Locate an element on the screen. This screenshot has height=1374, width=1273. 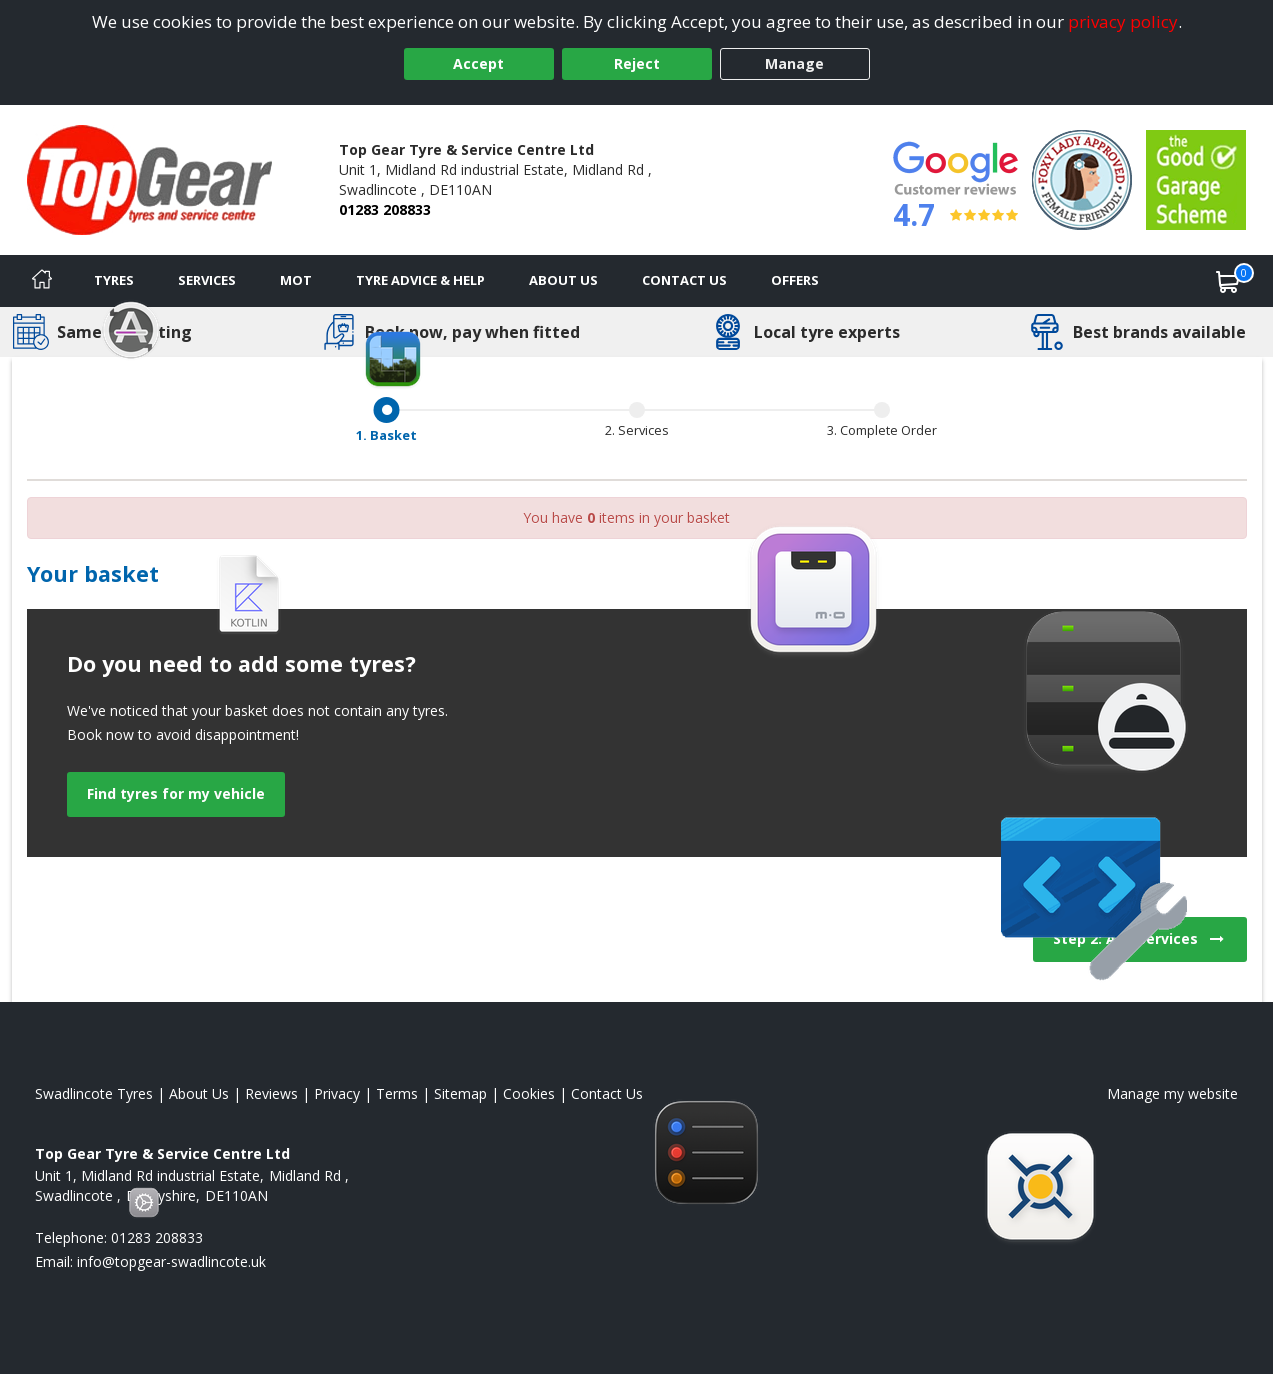
configure network server discovery settings is located at coordinates (1103, 688).